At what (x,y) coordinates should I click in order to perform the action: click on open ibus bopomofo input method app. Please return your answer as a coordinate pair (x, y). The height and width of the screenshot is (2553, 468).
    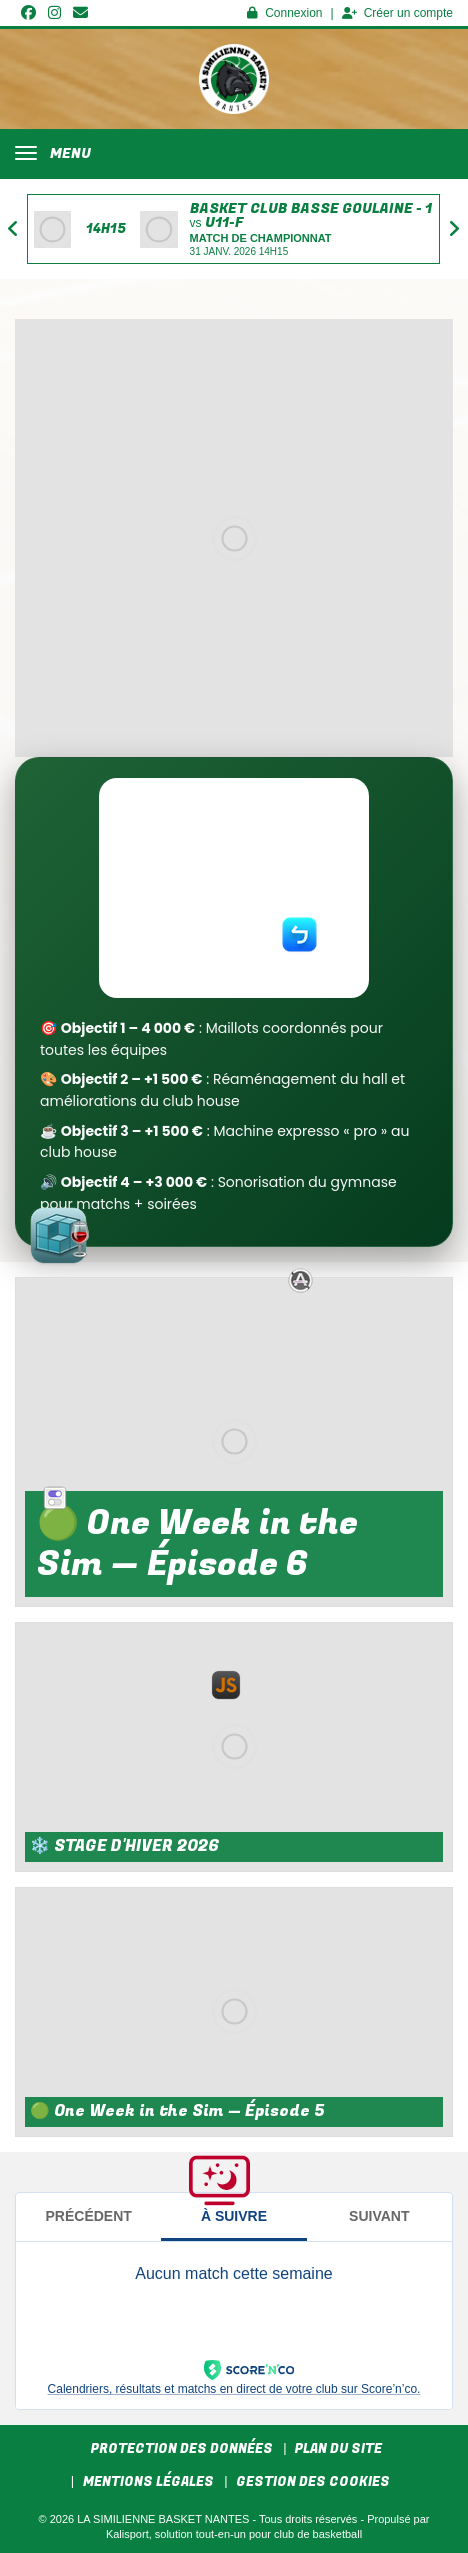
    Looking at the image, I should click on (299, 934).